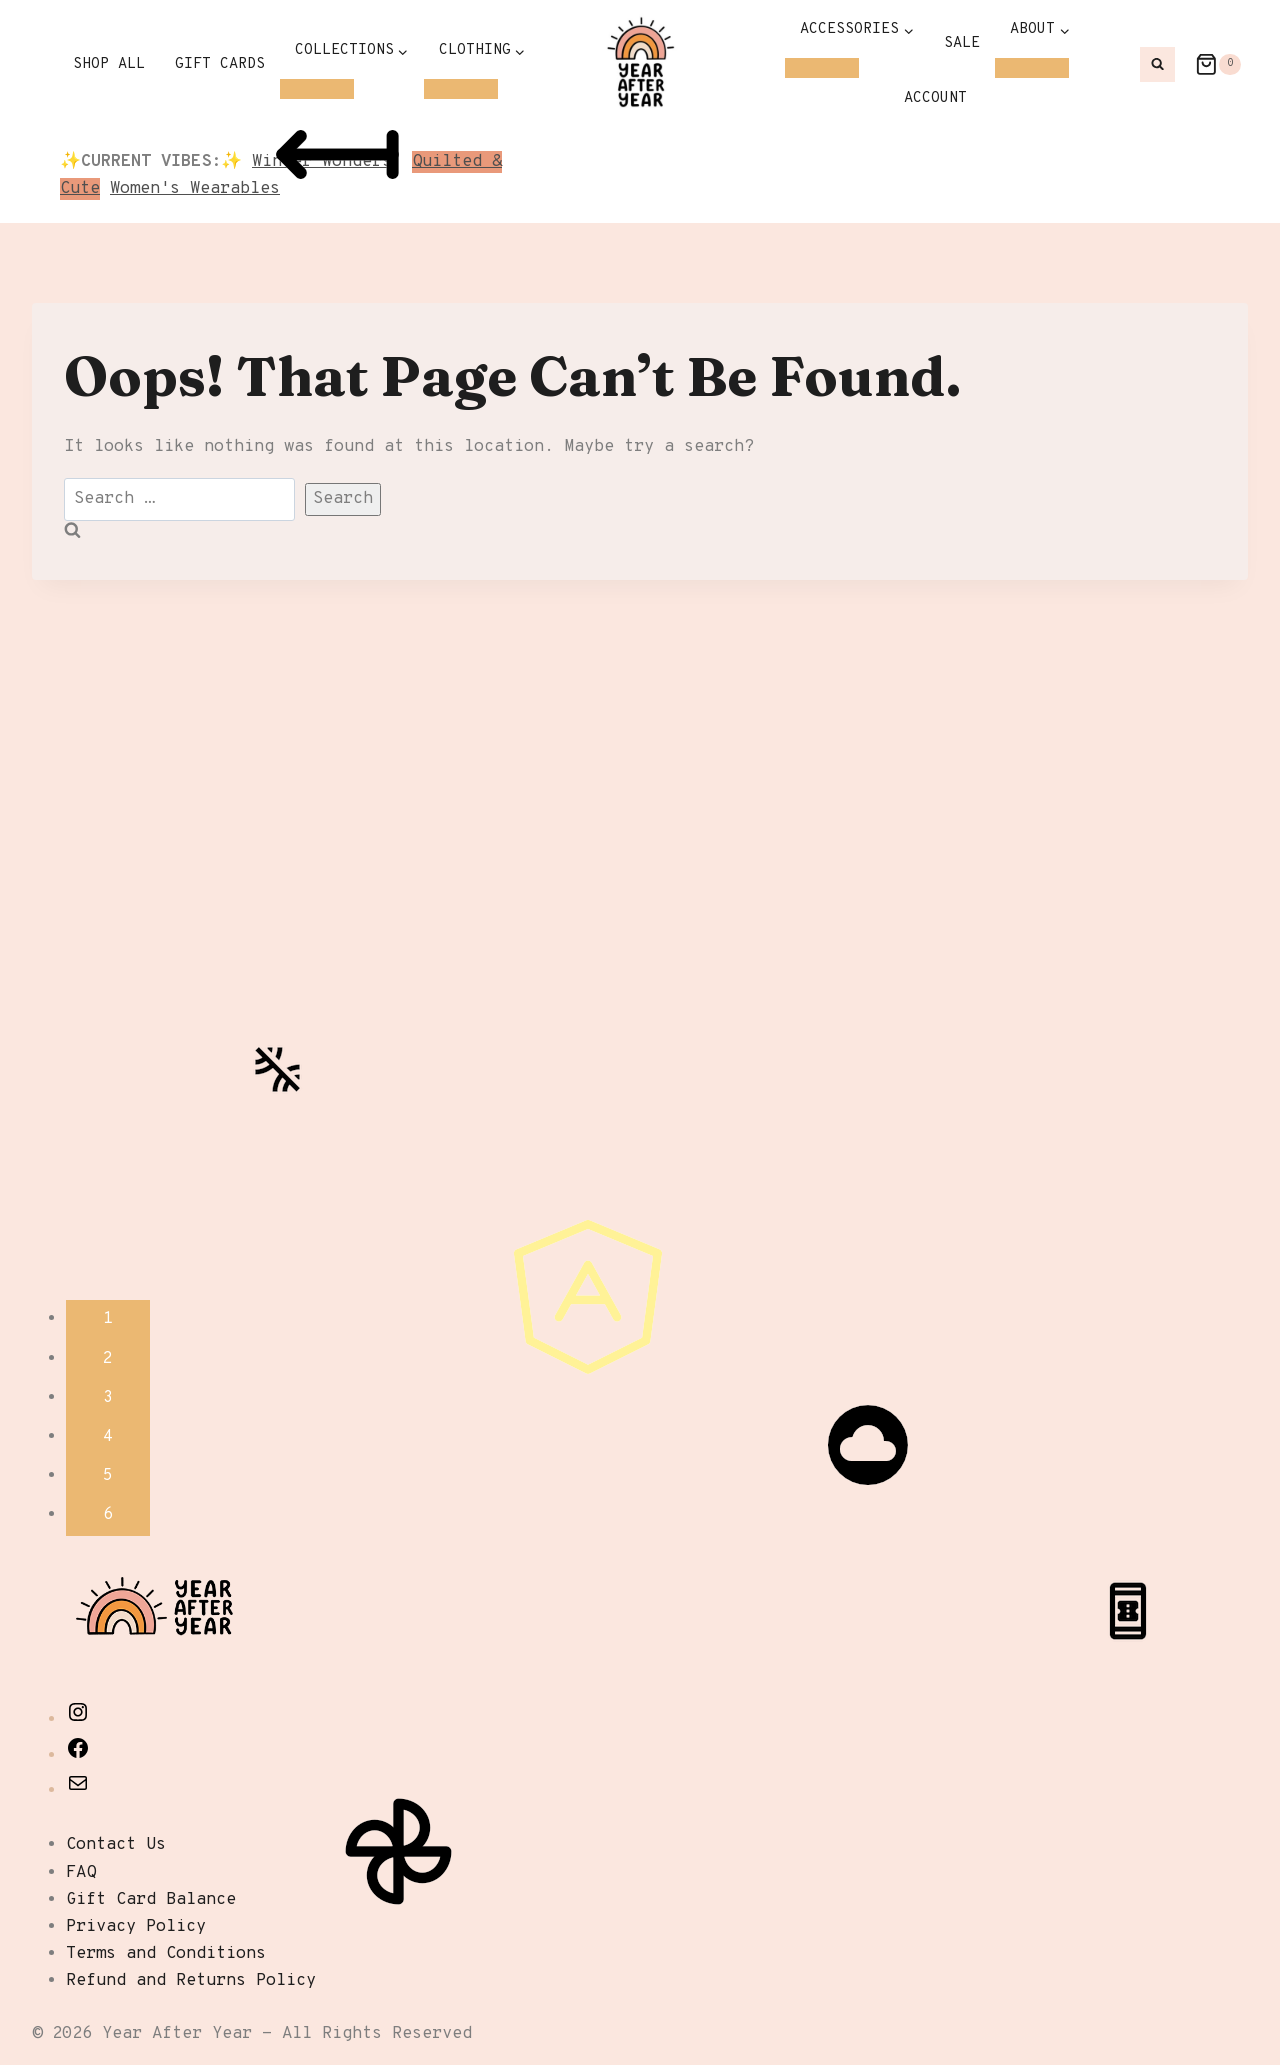 Image resolution: width=1280 pixels, height=2065 pixels. What do you see at coordinates (398, 1851) in the screenshot?
I see `access renewable energy settings` at bounding box center [398, 1851].